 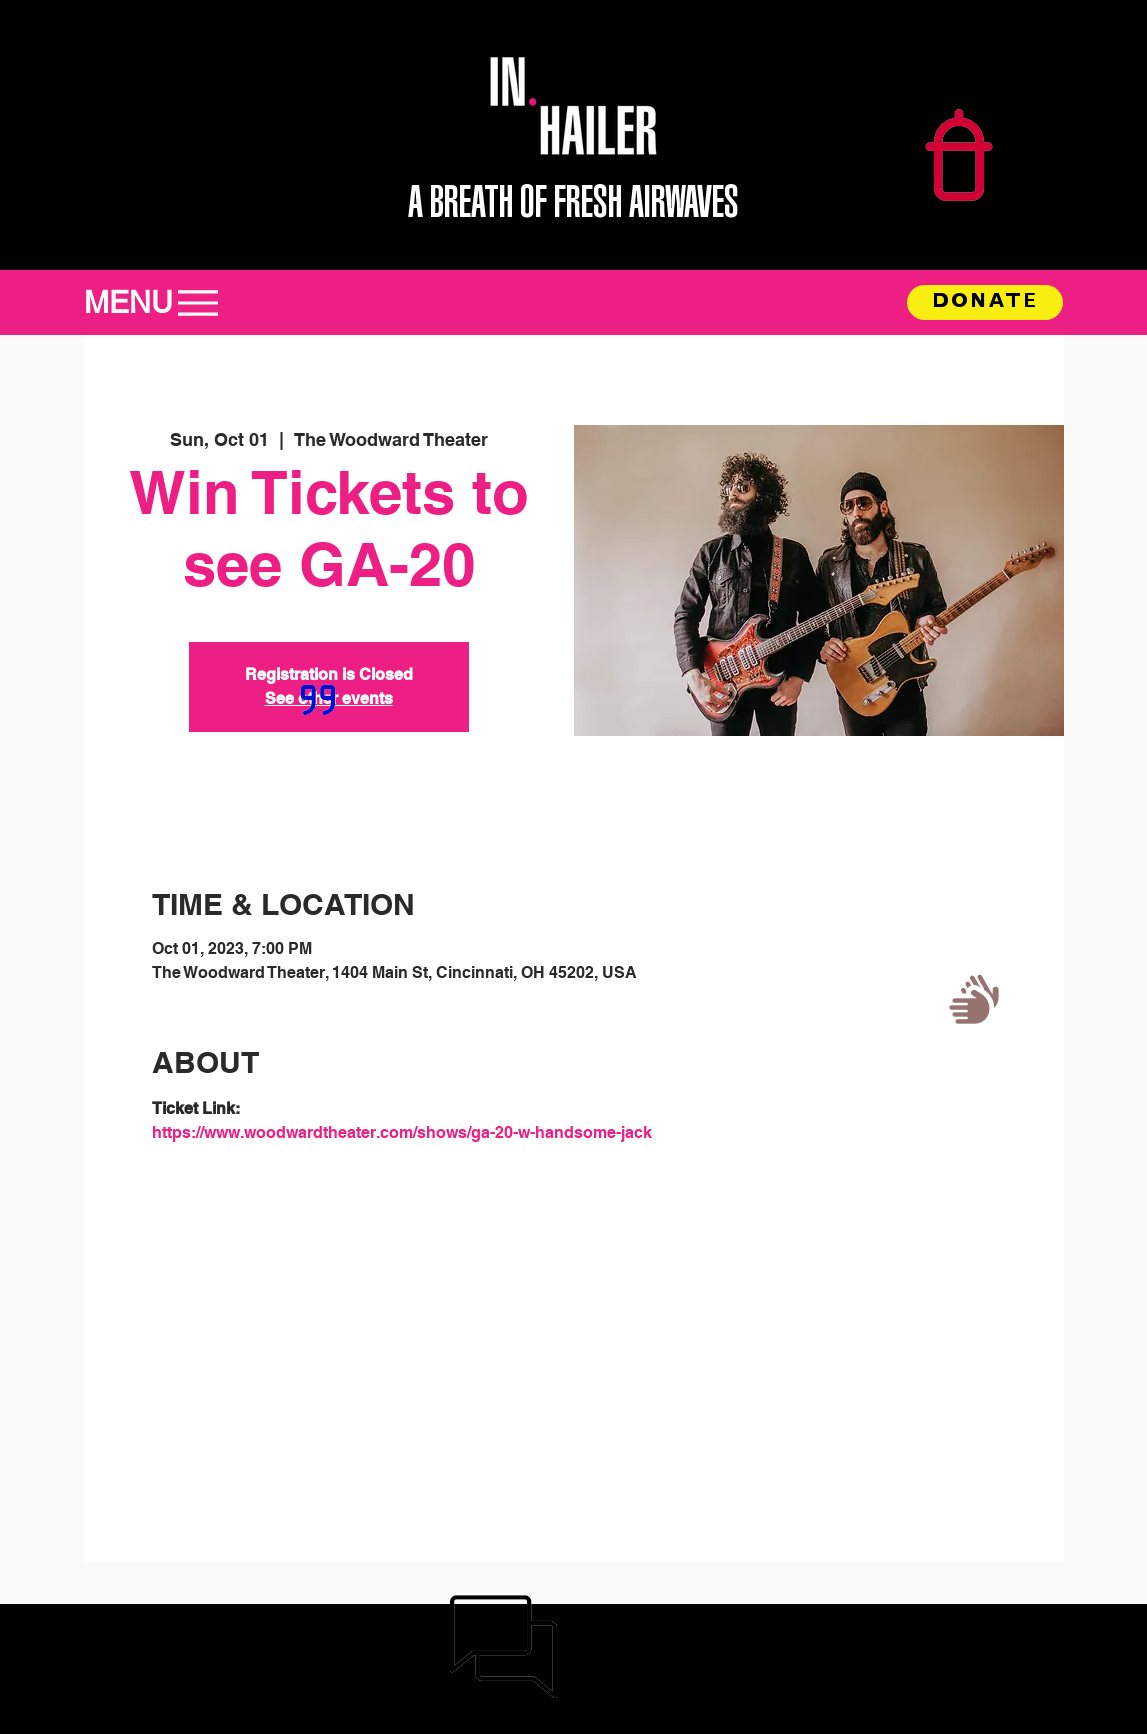 I want to click on access baby or infant care features, so click(x=959, y=155).